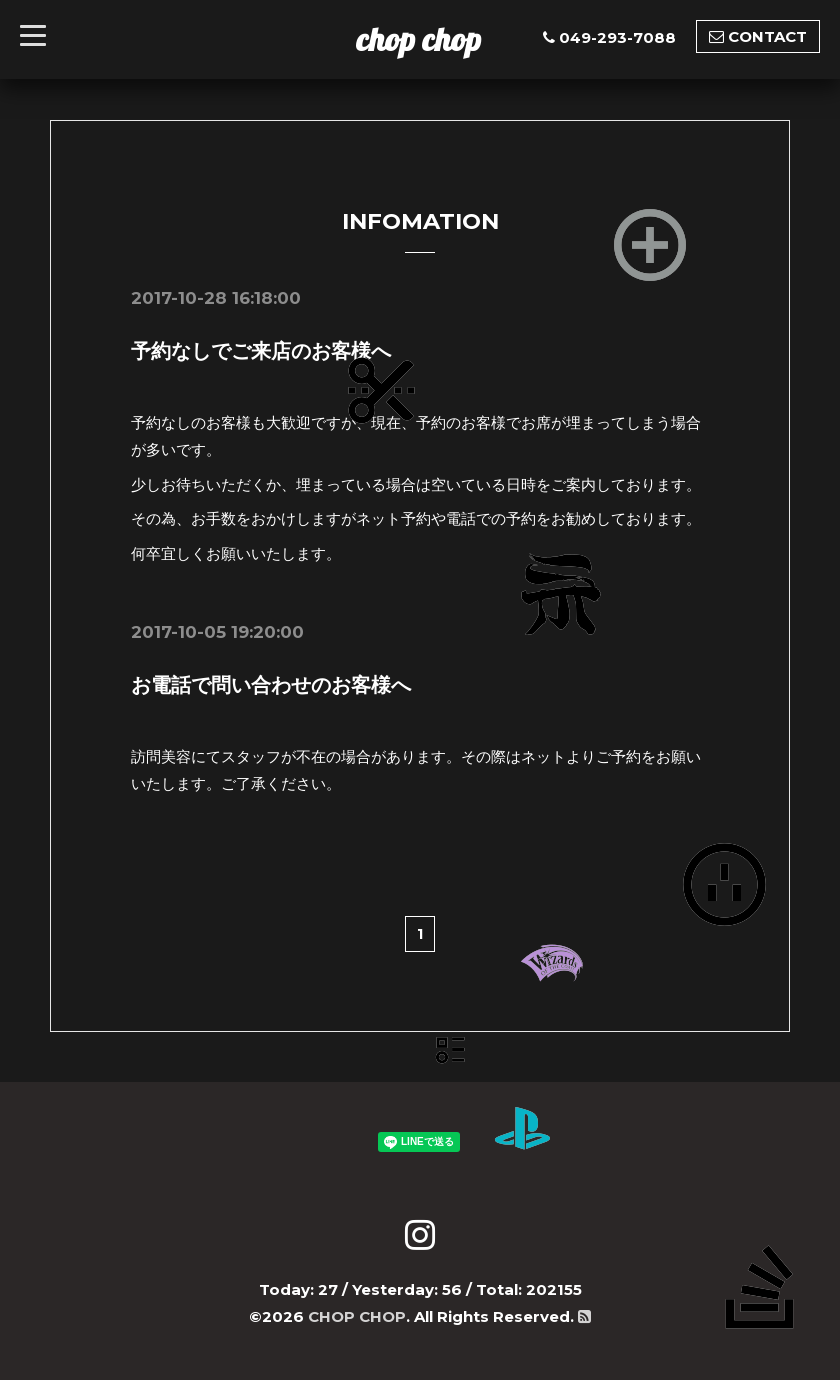 The image size is (840, 1380). What do you see at coordinates (724, 884) in the screenshot?
I see `electrical outlet or power socket indicator` at bounding box center [724, 884].